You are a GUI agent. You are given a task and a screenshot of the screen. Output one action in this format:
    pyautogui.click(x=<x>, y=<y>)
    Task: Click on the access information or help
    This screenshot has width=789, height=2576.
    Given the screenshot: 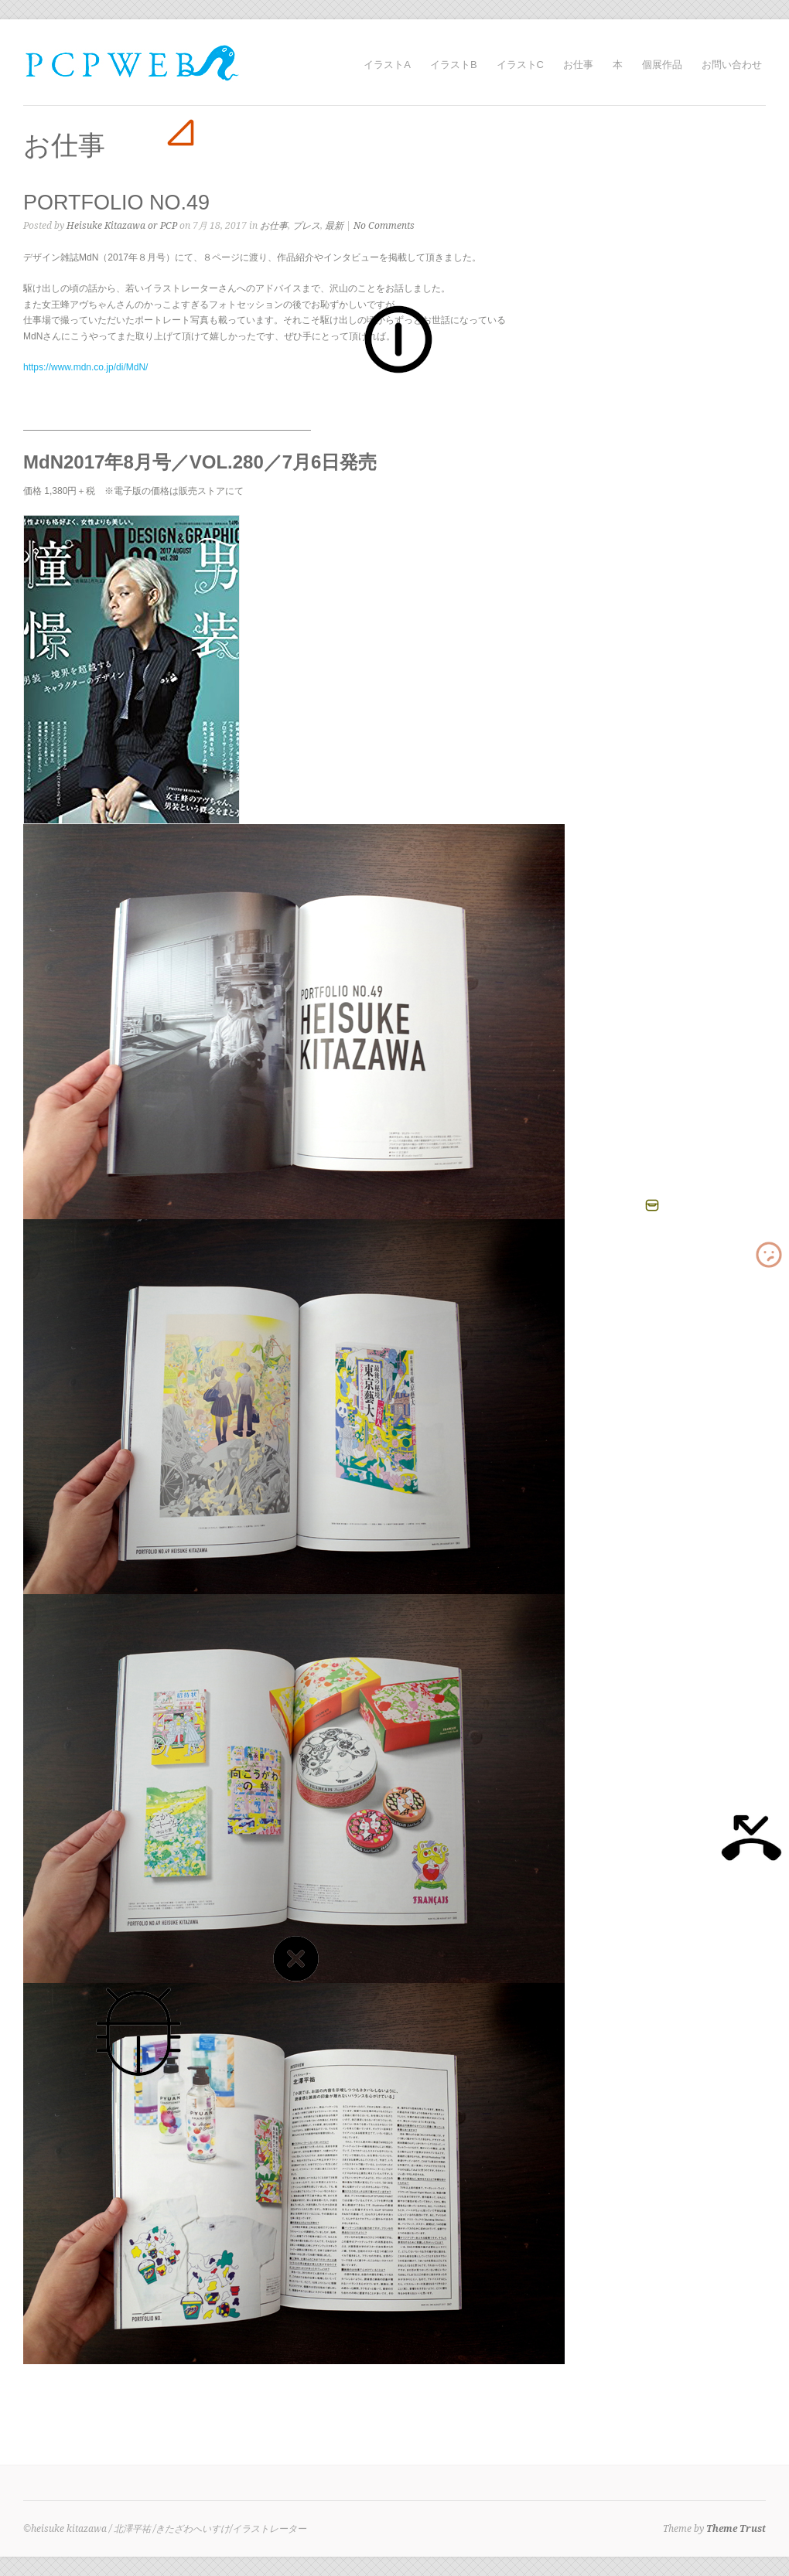 What is the action you would take?
    pyautogui.click(x=398, y=339)
    